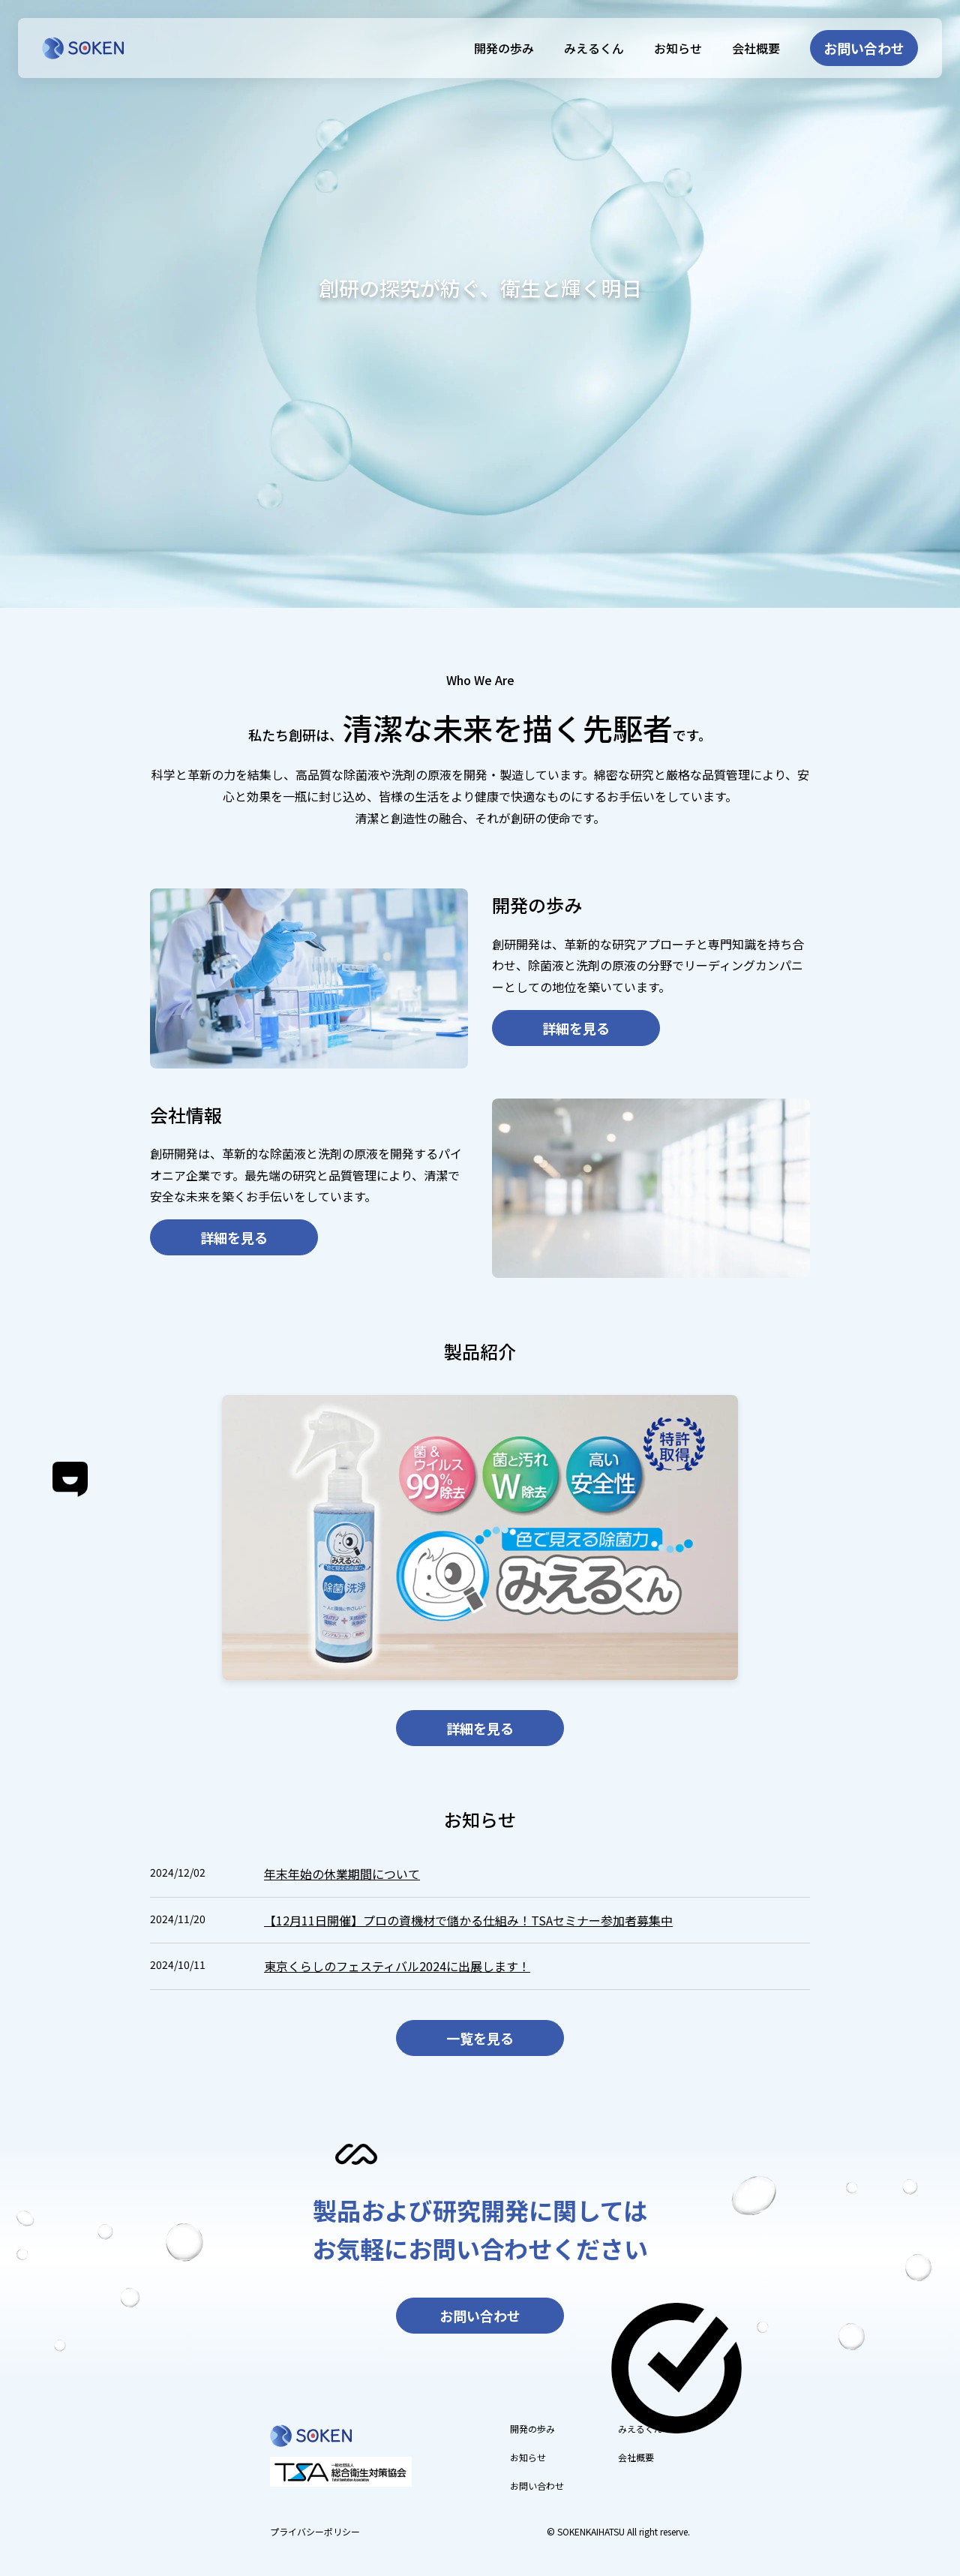 This screenshot has width=960, height=2576. Describe the element at coordinates (356, 2154) in the screenshot. I see `maze user testing platform logo` at that location.